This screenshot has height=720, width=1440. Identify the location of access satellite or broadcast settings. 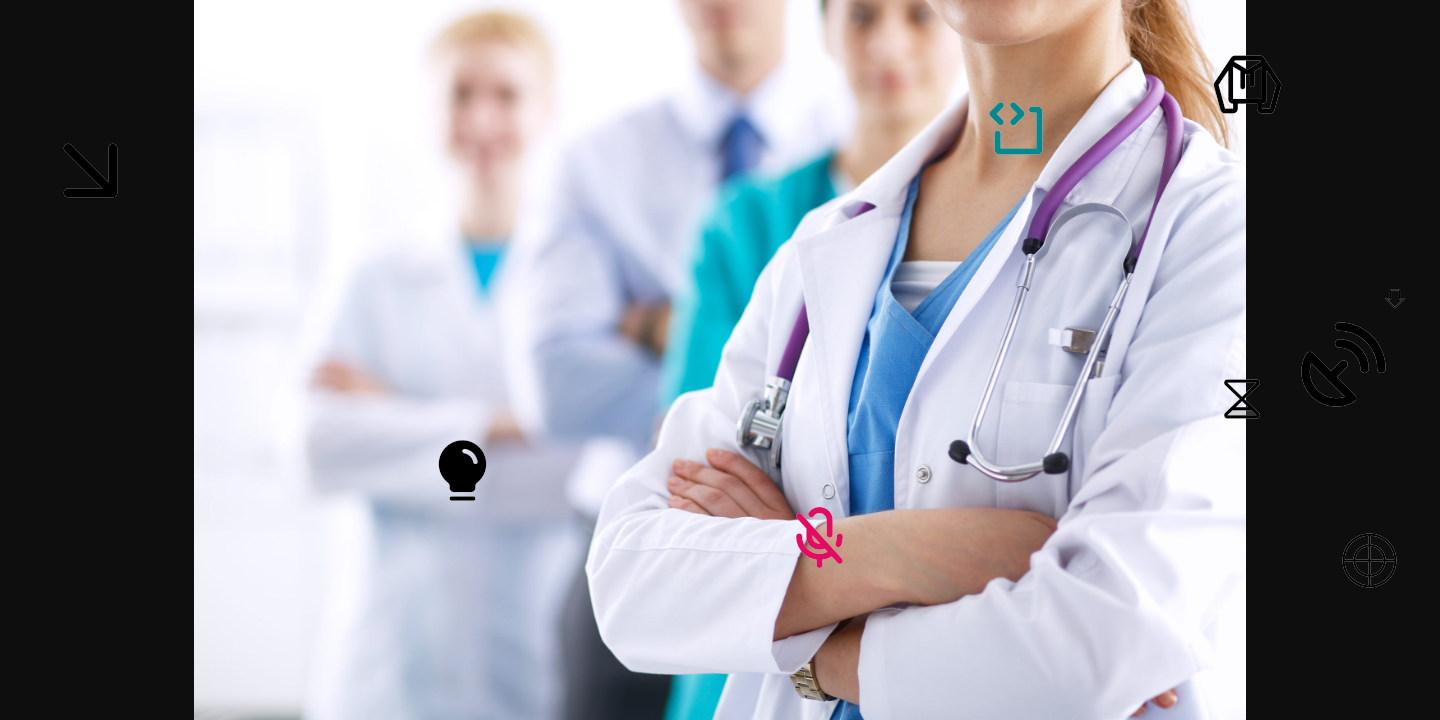
(1343, 364).